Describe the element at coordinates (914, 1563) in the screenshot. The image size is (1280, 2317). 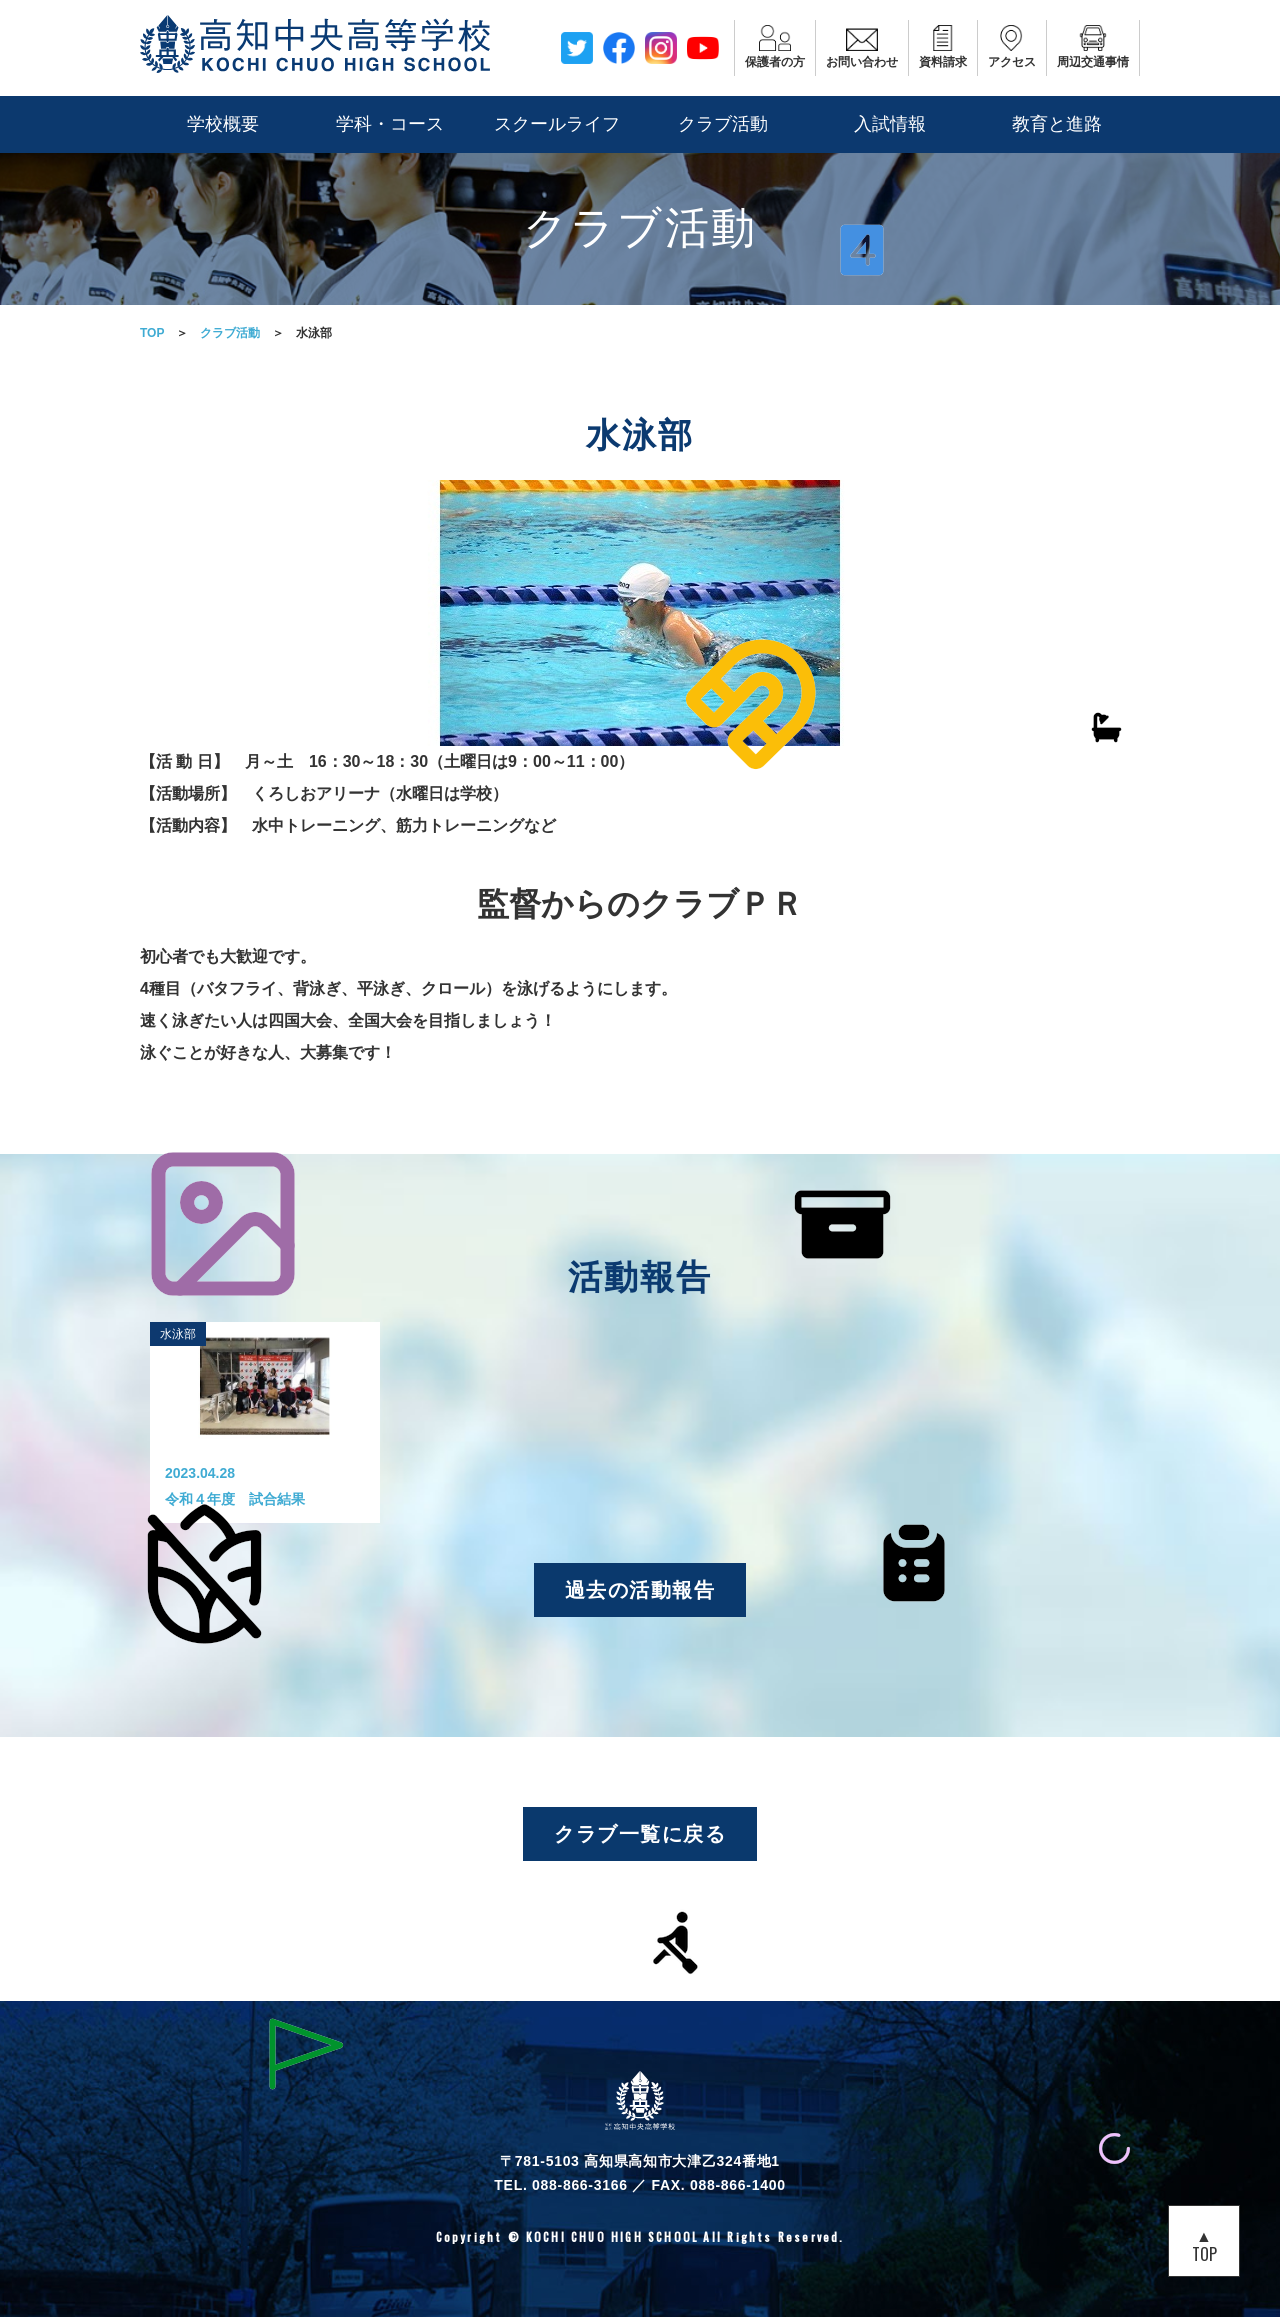
I see `view task list or checklist` at that location.